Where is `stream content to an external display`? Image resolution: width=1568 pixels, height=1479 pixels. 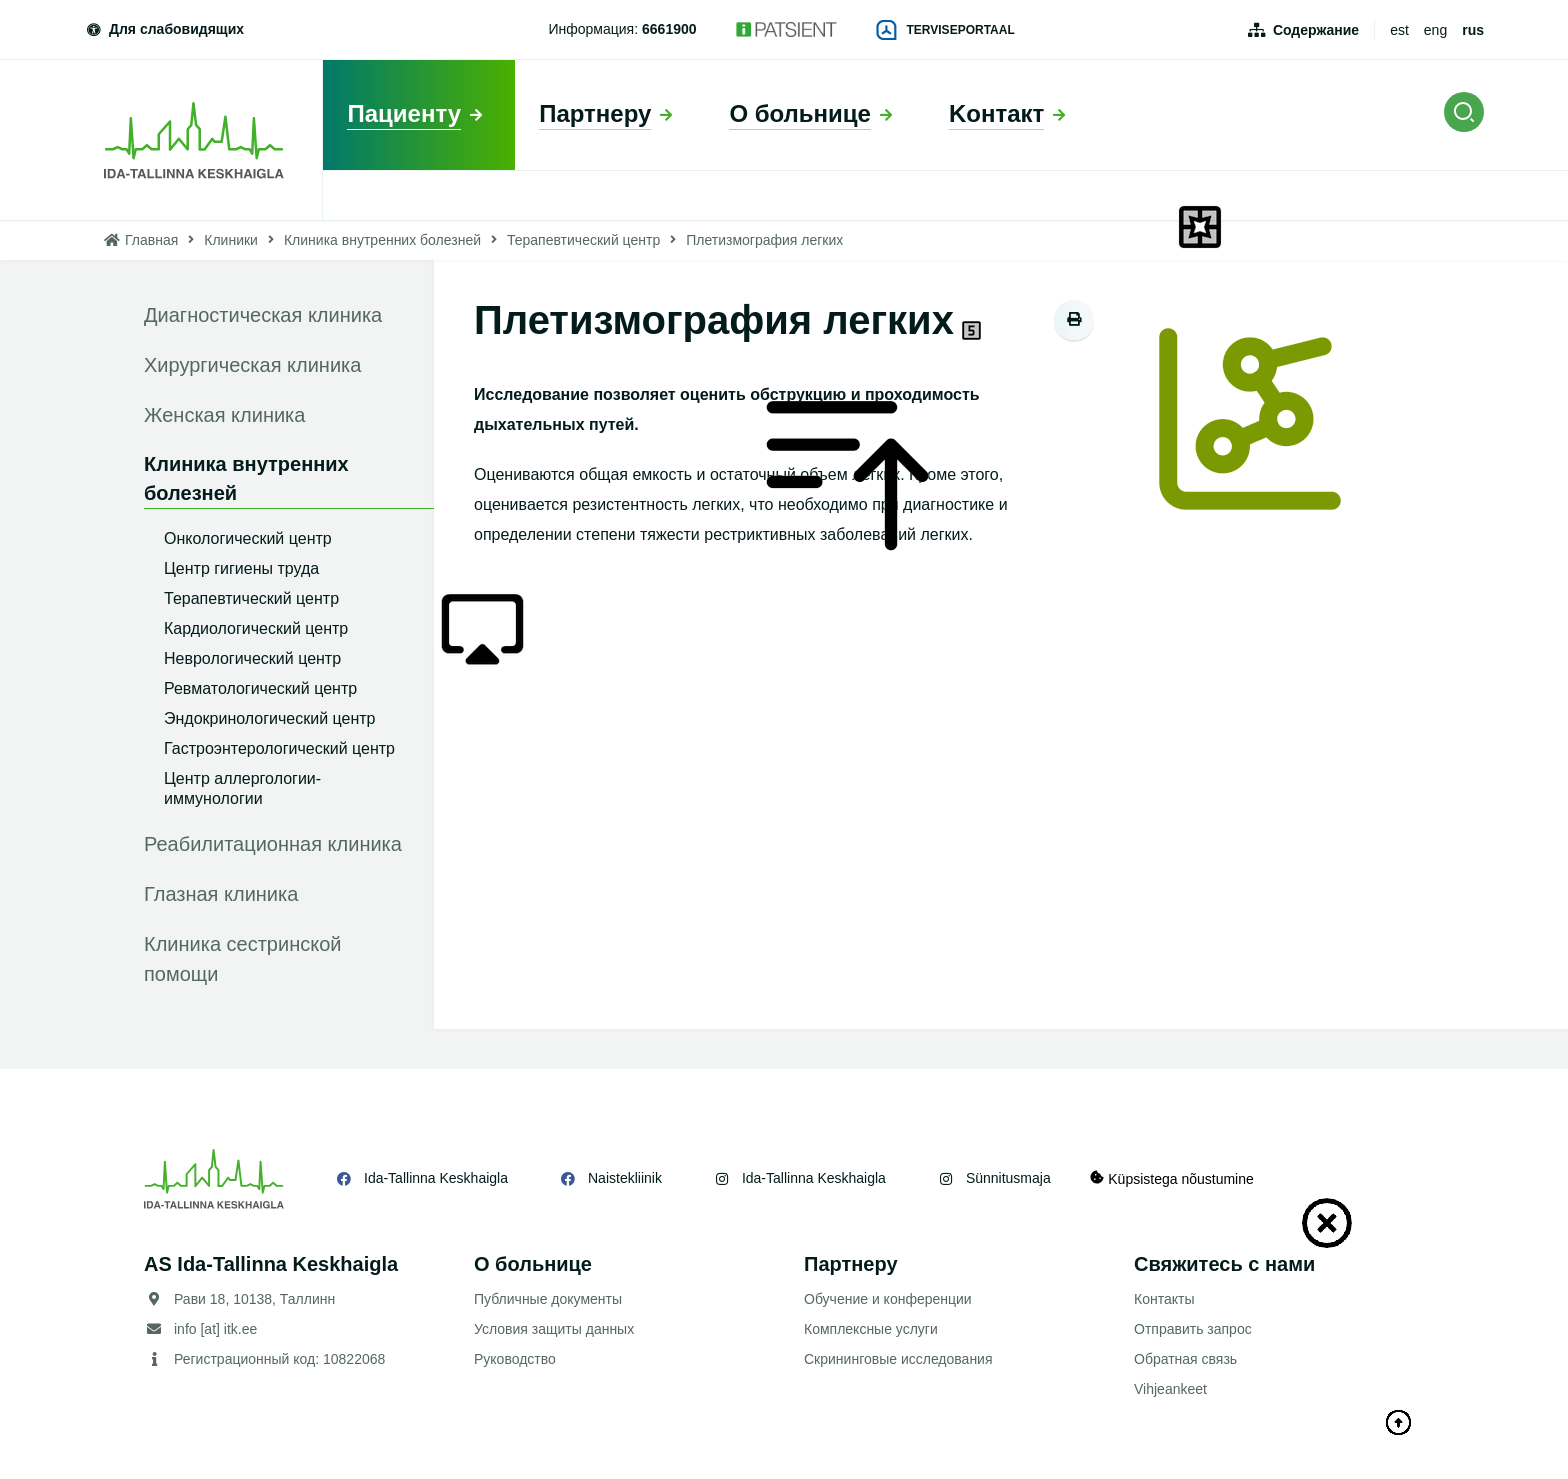
stream content to an external display is located at coordinates (482, 627).